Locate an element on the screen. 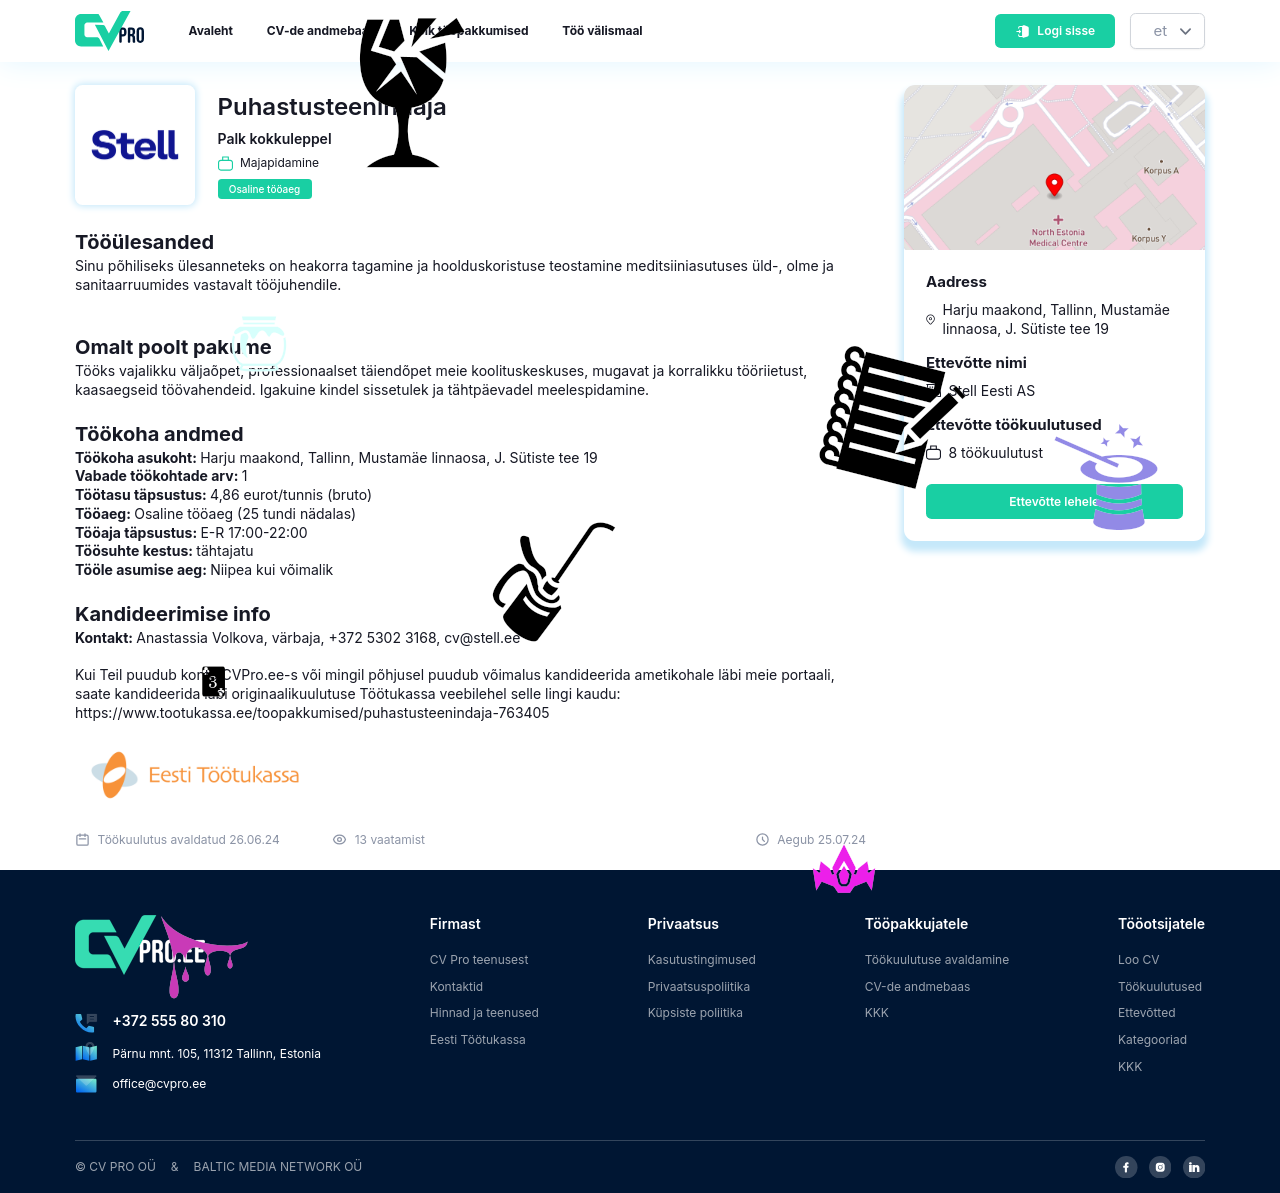 The height and width of the screenshot is (1193, 1280). open your notebook or journal is located at coordinates (892, 417).